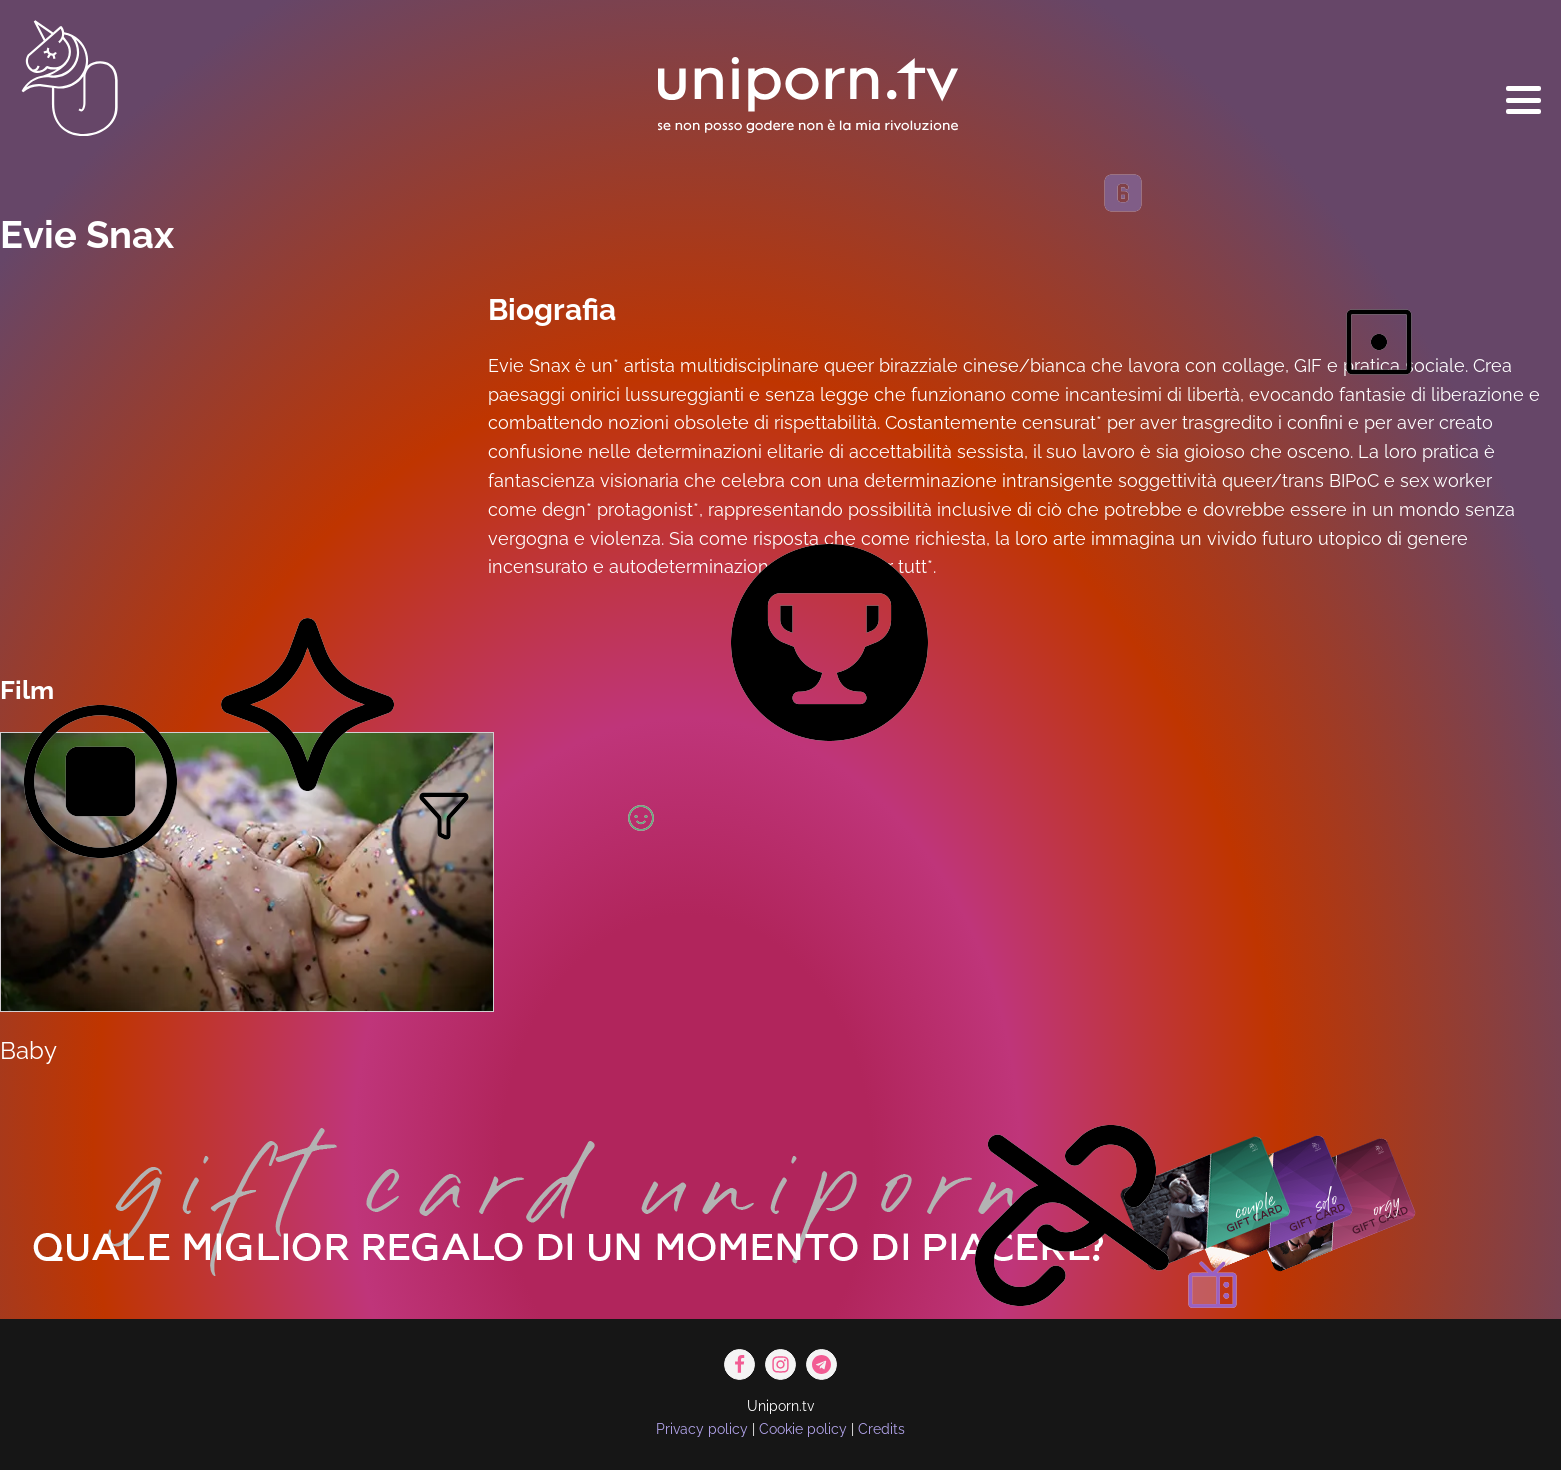 The width and height of the screenshot is (1561, 1470). What do you see at coordinates (641, 818) in the screenshot?
I see `add an emoji or reaction` at bounding box center [641, 818].